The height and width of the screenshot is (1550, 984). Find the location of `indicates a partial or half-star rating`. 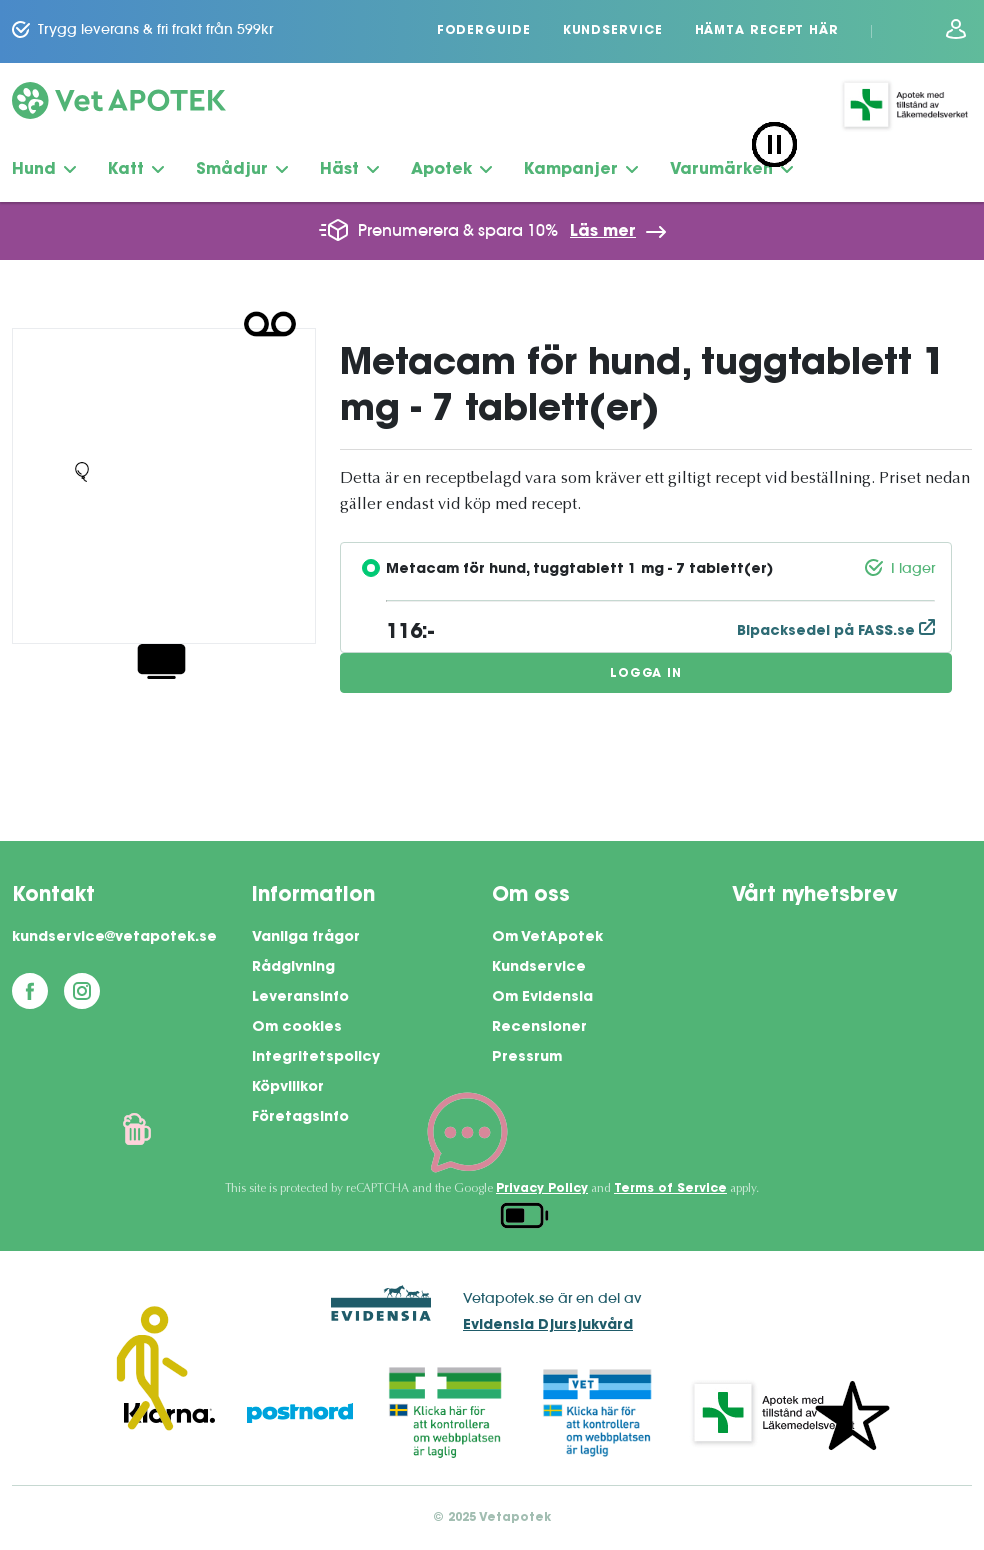

indicates a partial or half-star rating is located at coordinates (852, 1415).